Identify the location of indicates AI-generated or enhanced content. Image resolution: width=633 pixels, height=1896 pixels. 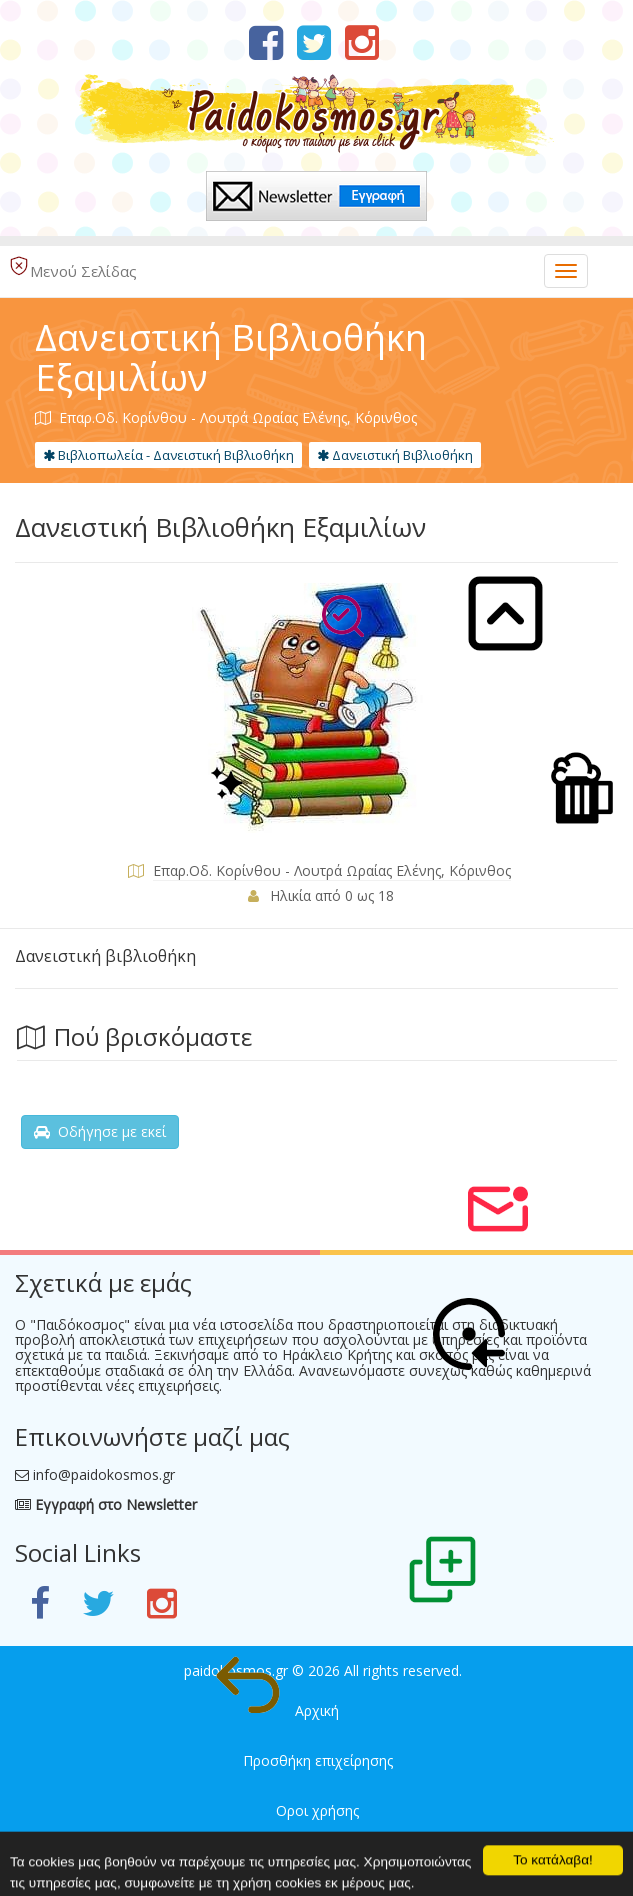
(227, 783).